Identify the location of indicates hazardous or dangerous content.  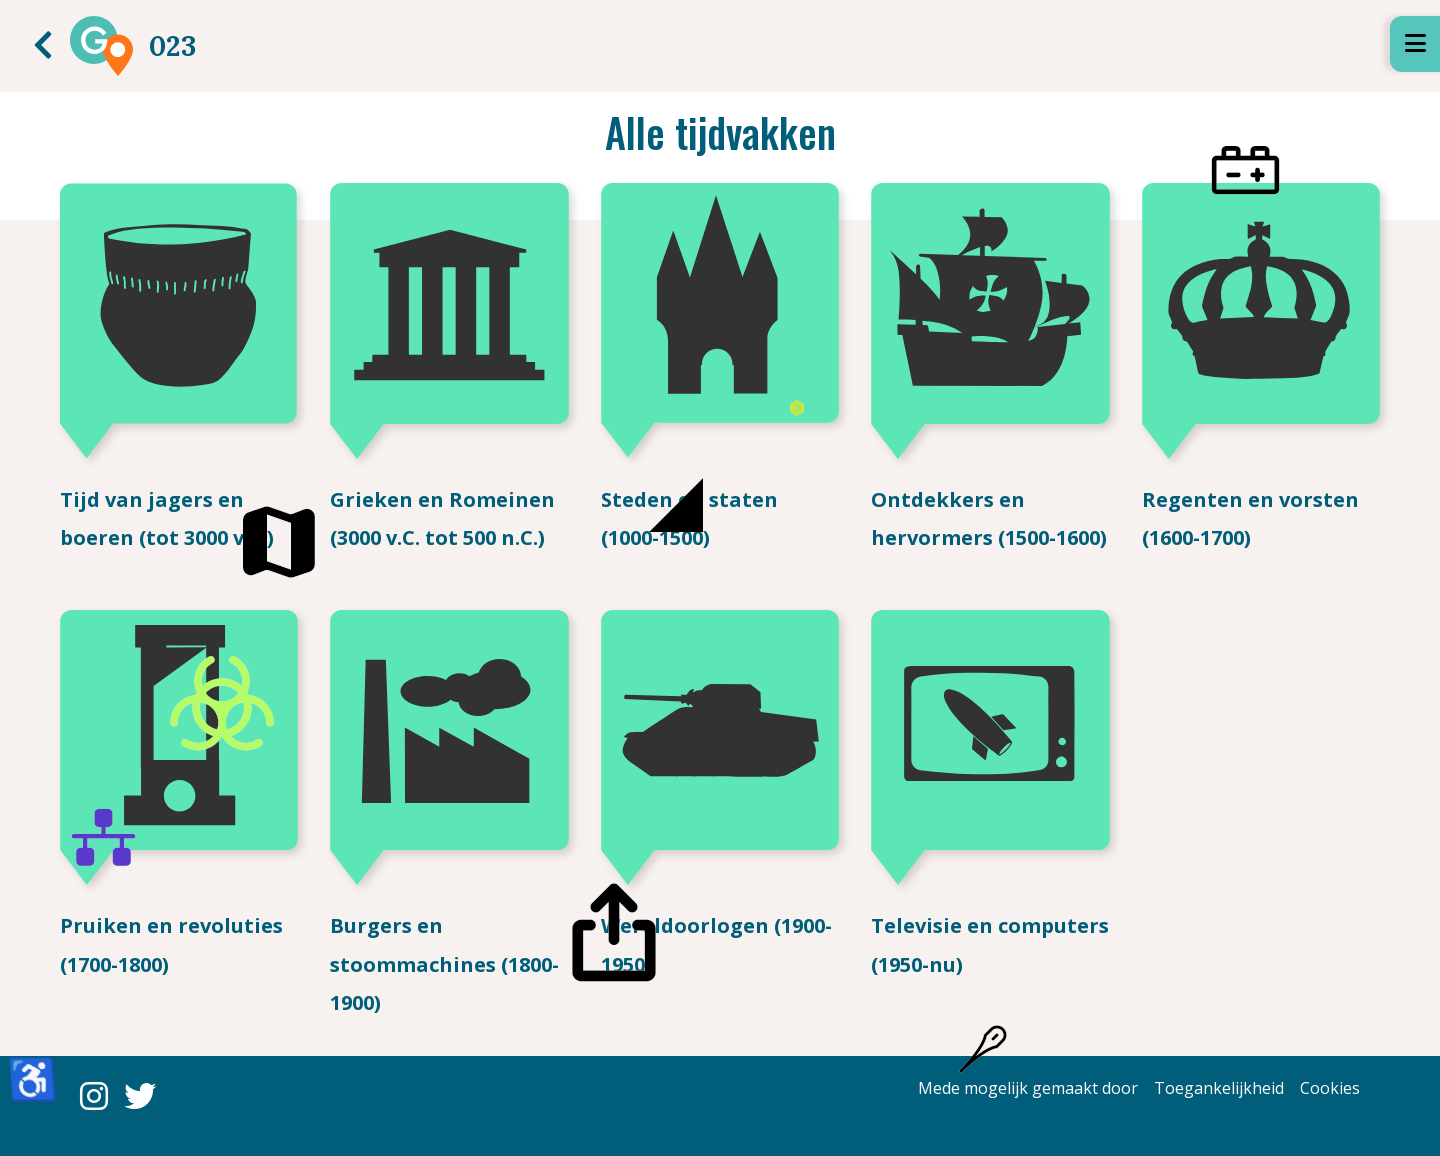
(222, 706).